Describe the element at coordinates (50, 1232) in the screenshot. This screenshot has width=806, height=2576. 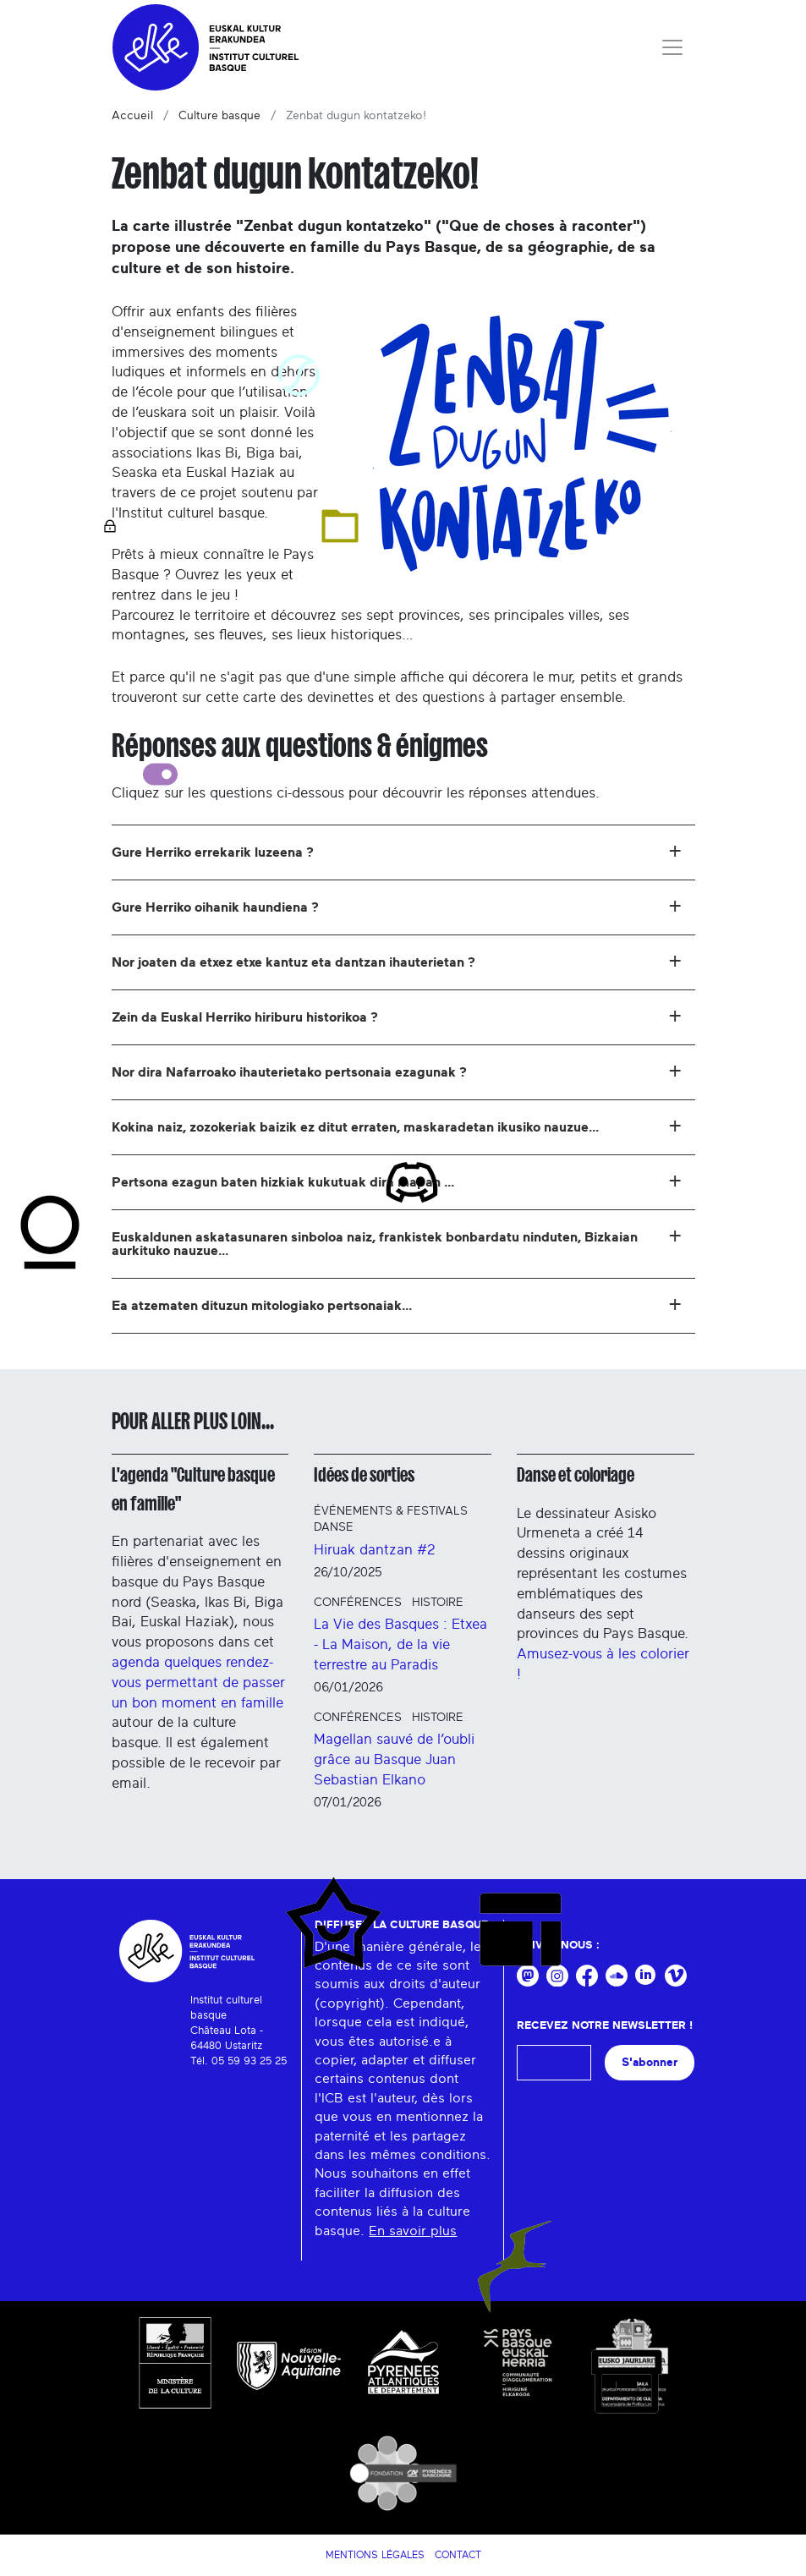
I see `view user profile` at that location.